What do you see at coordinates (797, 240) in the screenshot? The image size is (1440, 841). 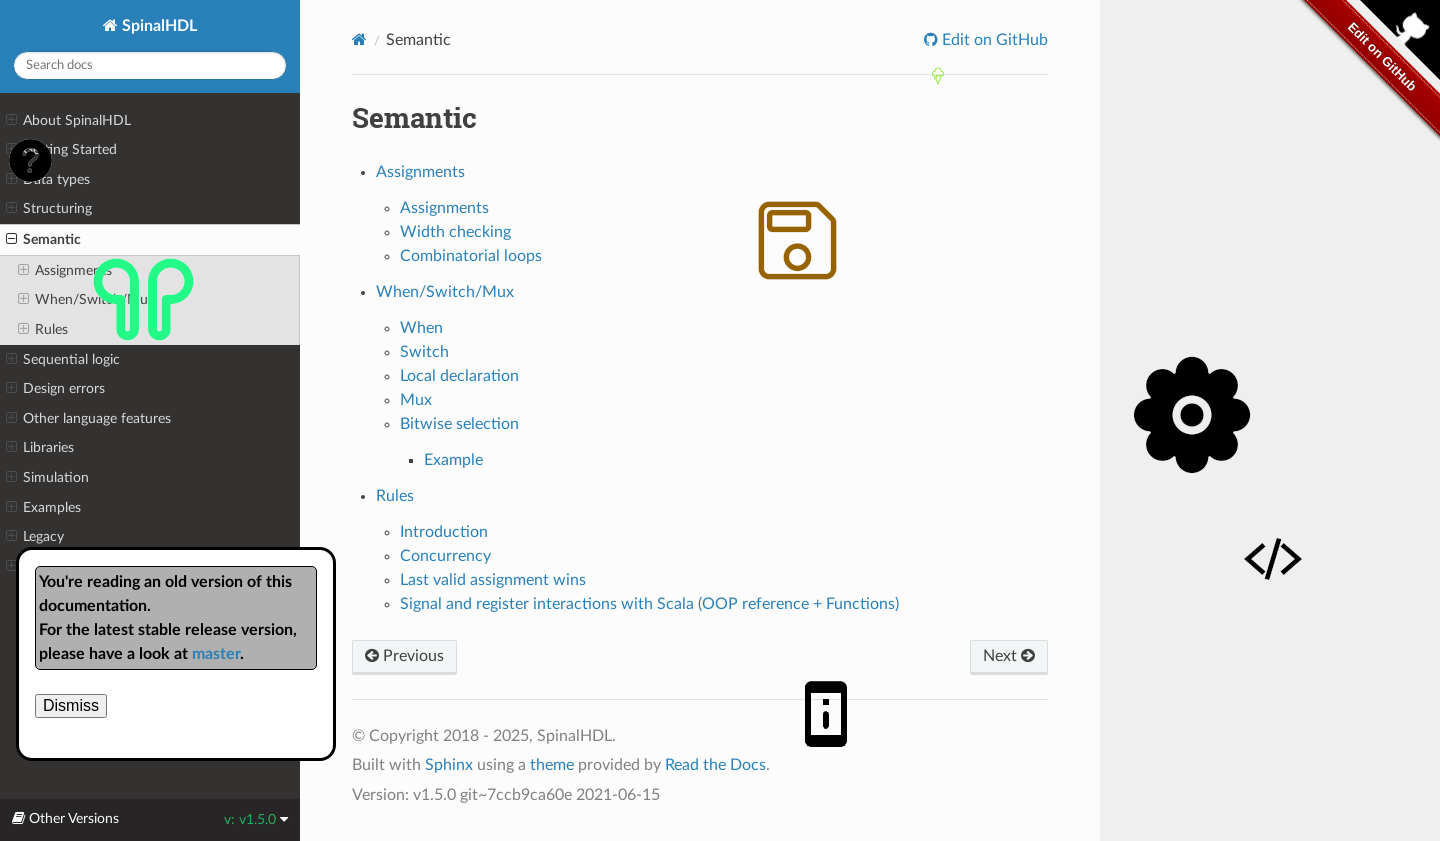 I see `save current file or document` at bounding box center [797, 240].